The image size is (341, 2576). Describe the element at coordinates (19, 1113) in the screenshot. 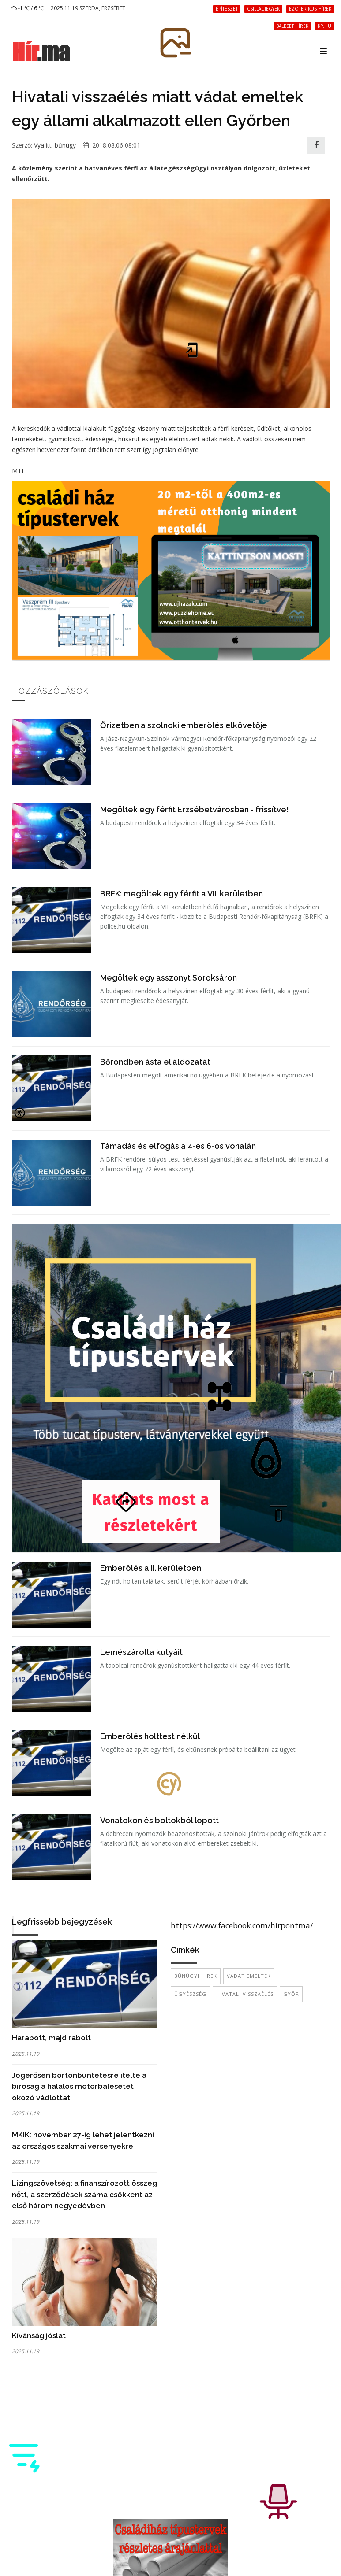

I see `start a run or jogging activity` at that location.